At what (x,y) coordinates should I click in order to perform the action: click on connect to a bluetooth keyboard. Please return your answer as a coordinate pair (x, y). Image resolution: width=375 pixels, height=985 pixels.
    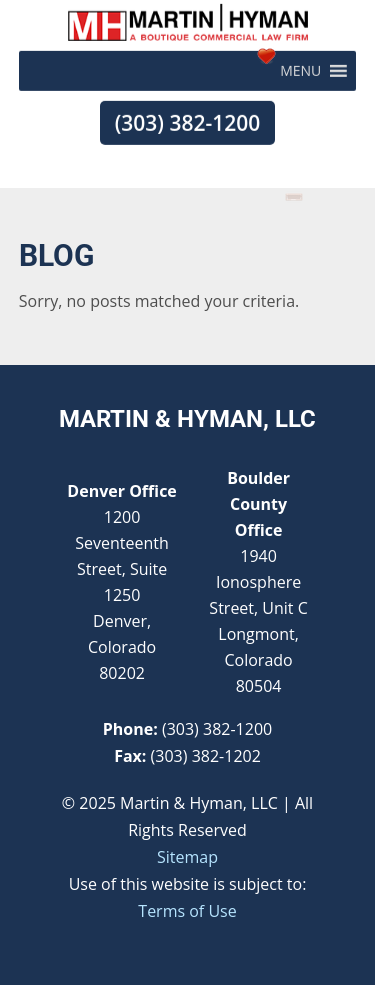
    Looking at the image, I should click on (294, 197).